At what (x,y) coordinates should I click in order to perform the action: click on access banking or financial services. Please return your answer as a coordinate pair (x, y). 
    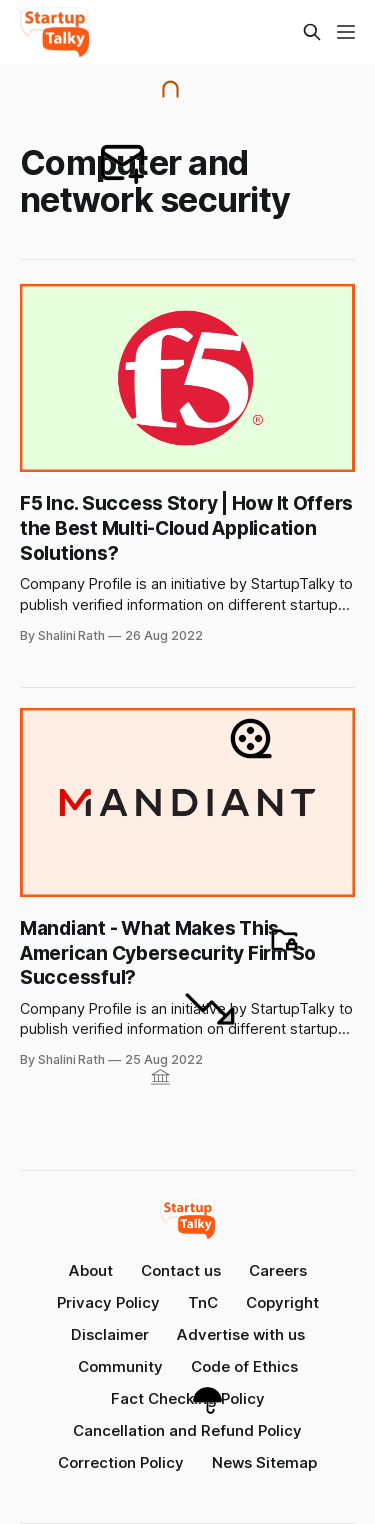
    Looking at the image, I should click on (160, 1077).